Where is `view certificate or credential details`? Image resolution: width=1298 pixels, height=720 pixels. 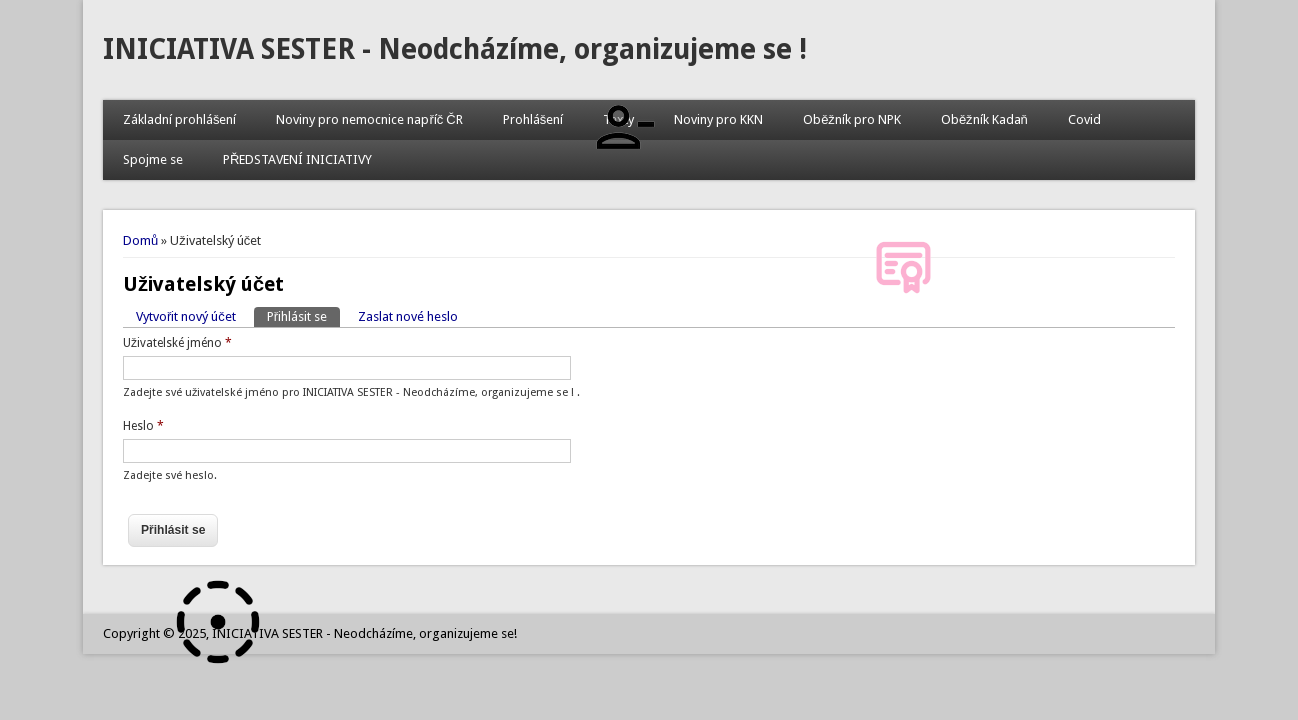 view certificate or credential details is located at coordinates (903, 263).